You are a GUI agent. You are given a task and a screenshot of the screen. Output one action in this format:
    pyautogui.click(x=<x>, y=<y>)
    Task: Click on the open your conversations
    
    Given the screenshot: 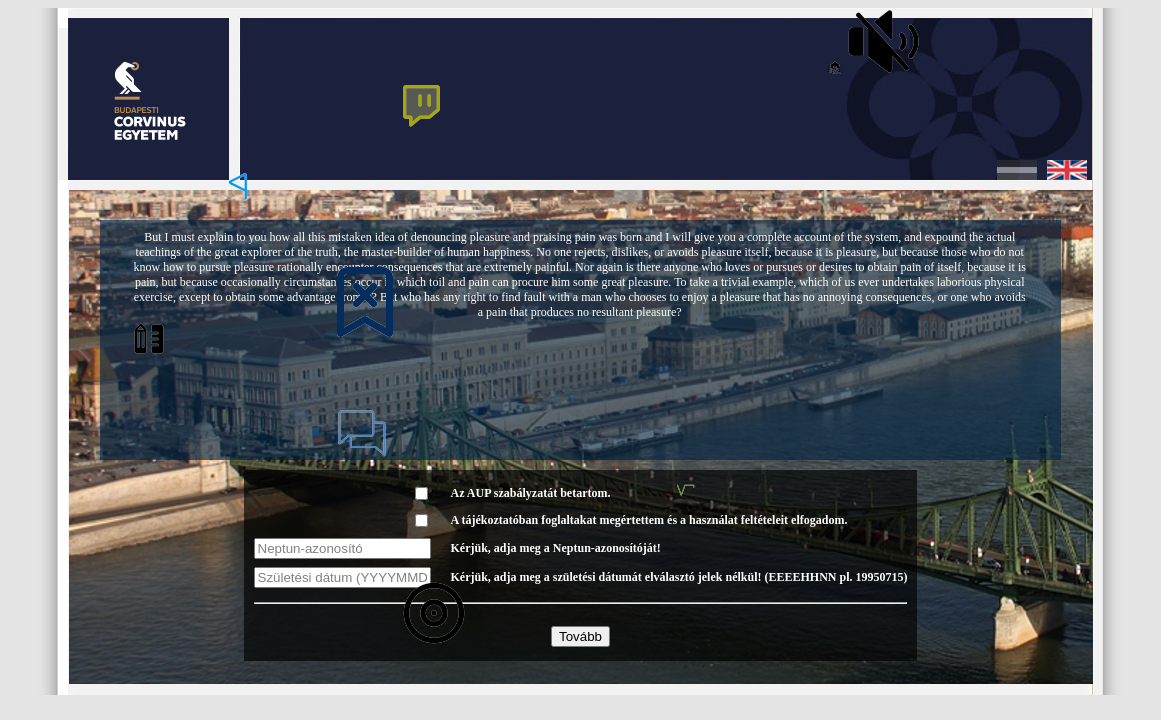 What is the action you would take?
    pyautogui.click(x=362, y=432)
    